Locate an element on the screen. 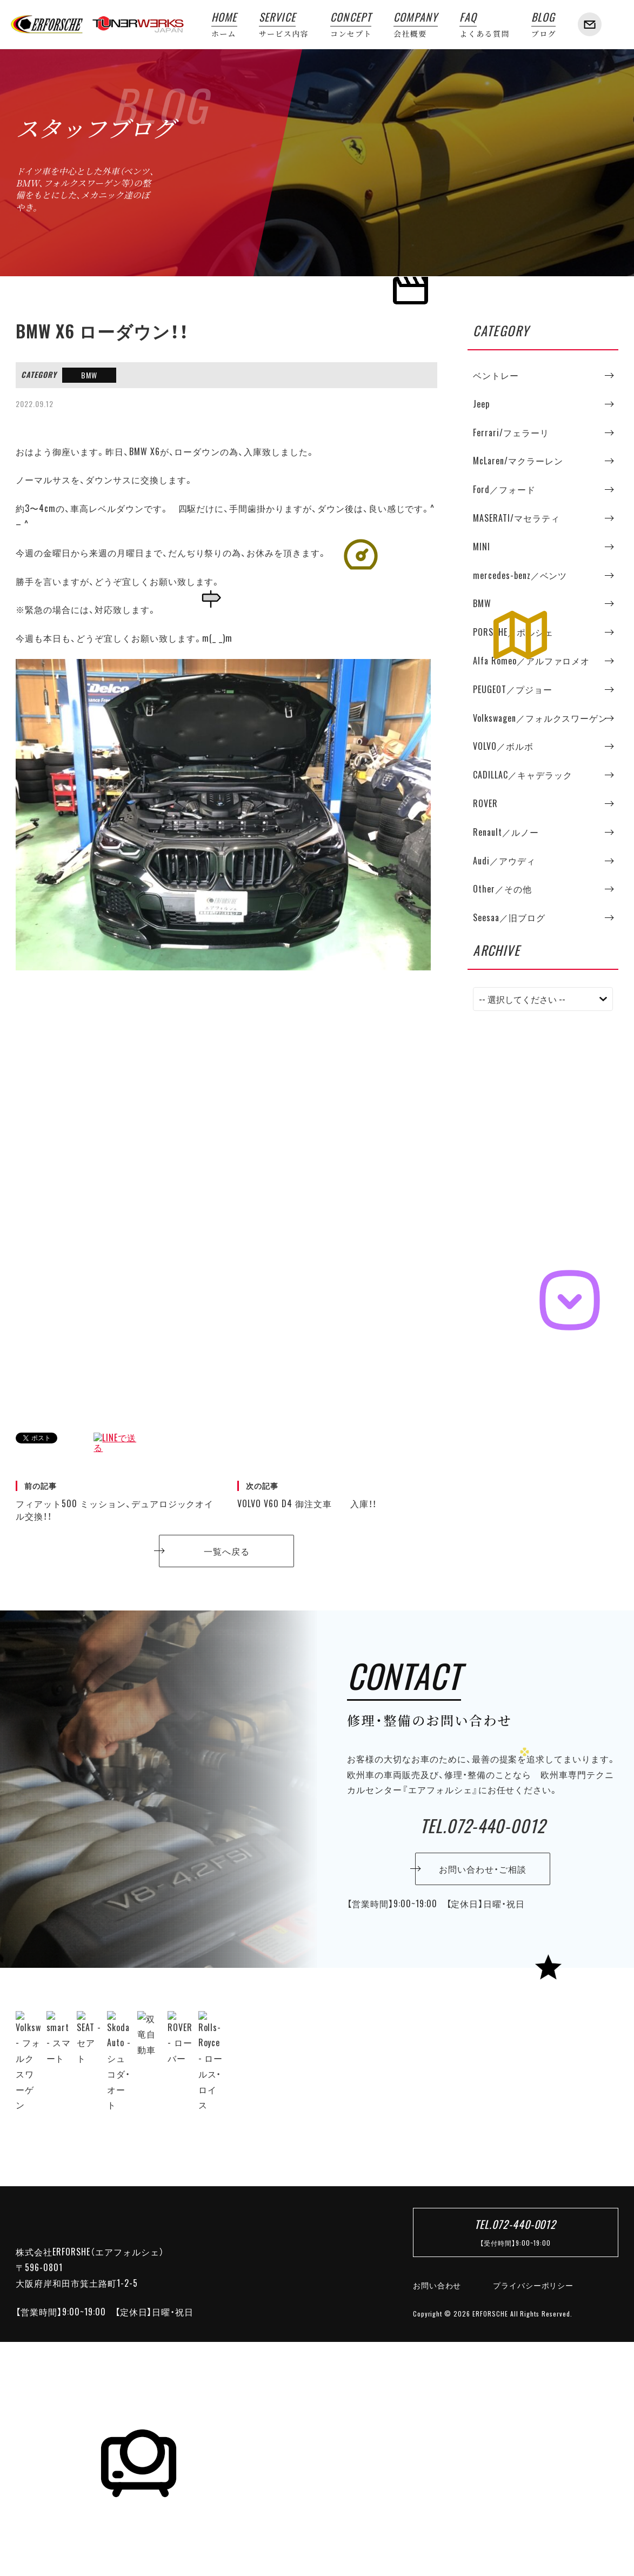 The image size is (634, 2576). expand dropdown menu or content is located at coordinates (570, 1300).